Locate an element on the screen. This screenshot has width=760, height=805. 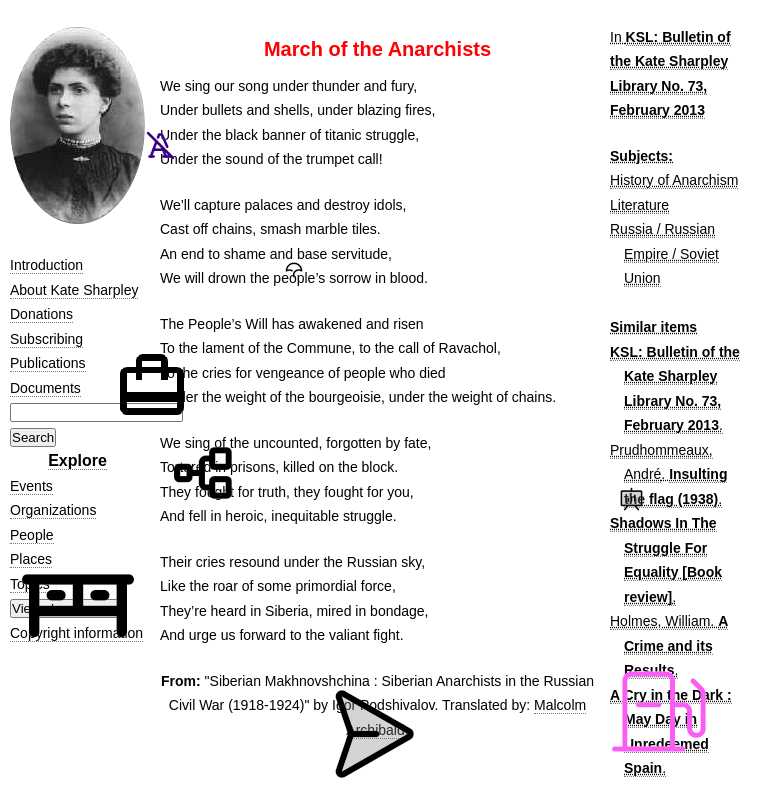
visit codecov integration settings is located at coordinates (294, 270).